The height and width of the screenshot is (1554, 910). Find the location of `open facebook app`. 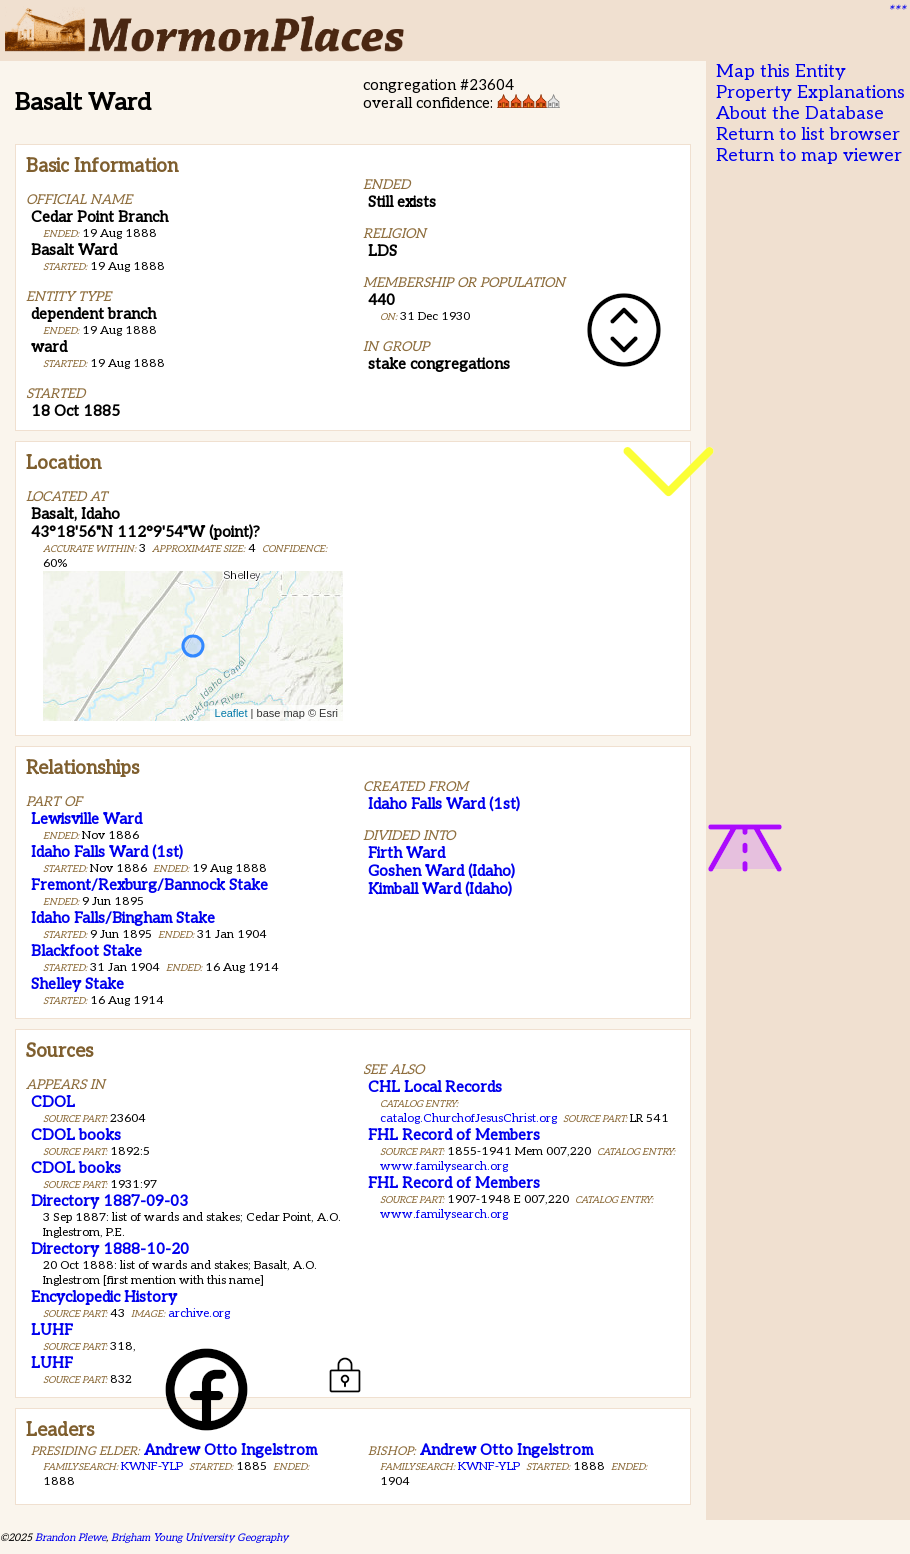

open facebook app is located at coordinates (206, 1389).